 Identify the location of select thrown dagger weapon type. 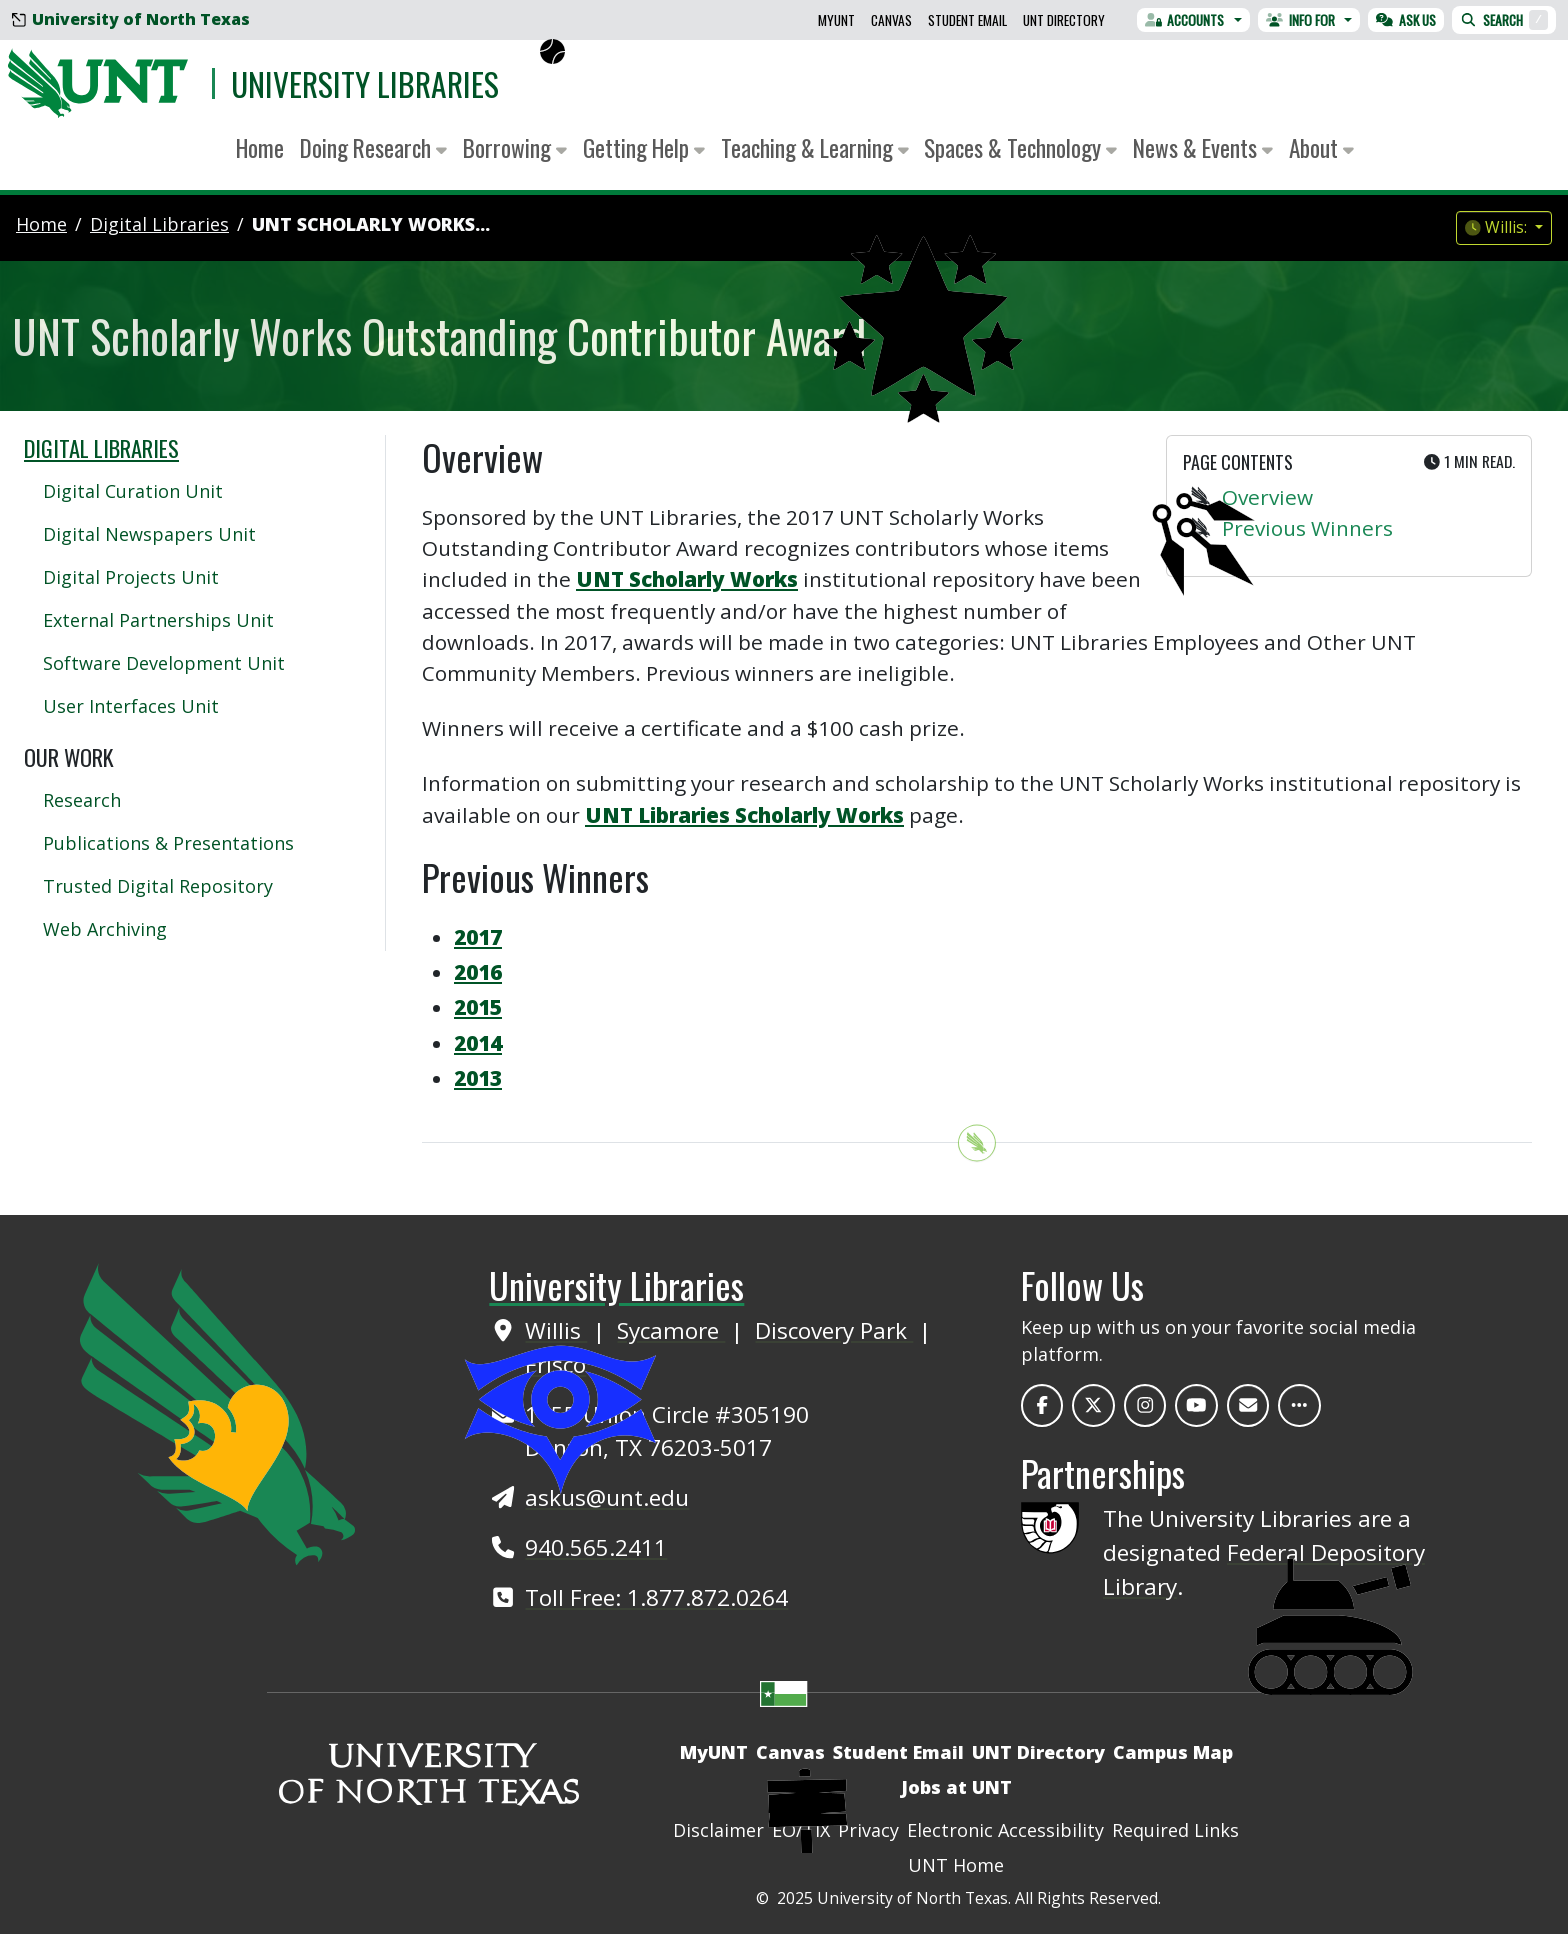
(1203, 544).